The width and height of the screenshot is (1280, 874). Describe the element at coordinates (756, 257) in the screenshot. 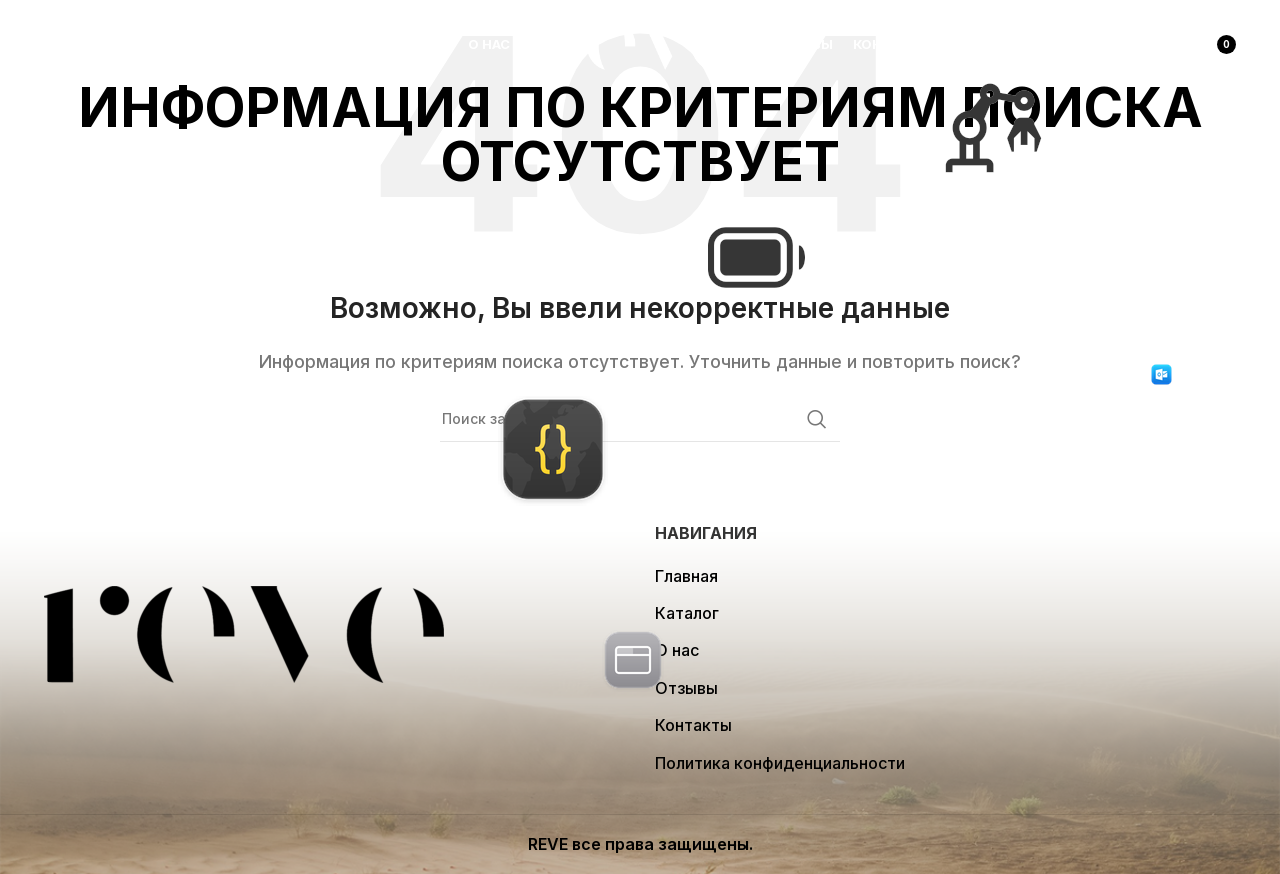

I see `indicates current battery level` at that location.